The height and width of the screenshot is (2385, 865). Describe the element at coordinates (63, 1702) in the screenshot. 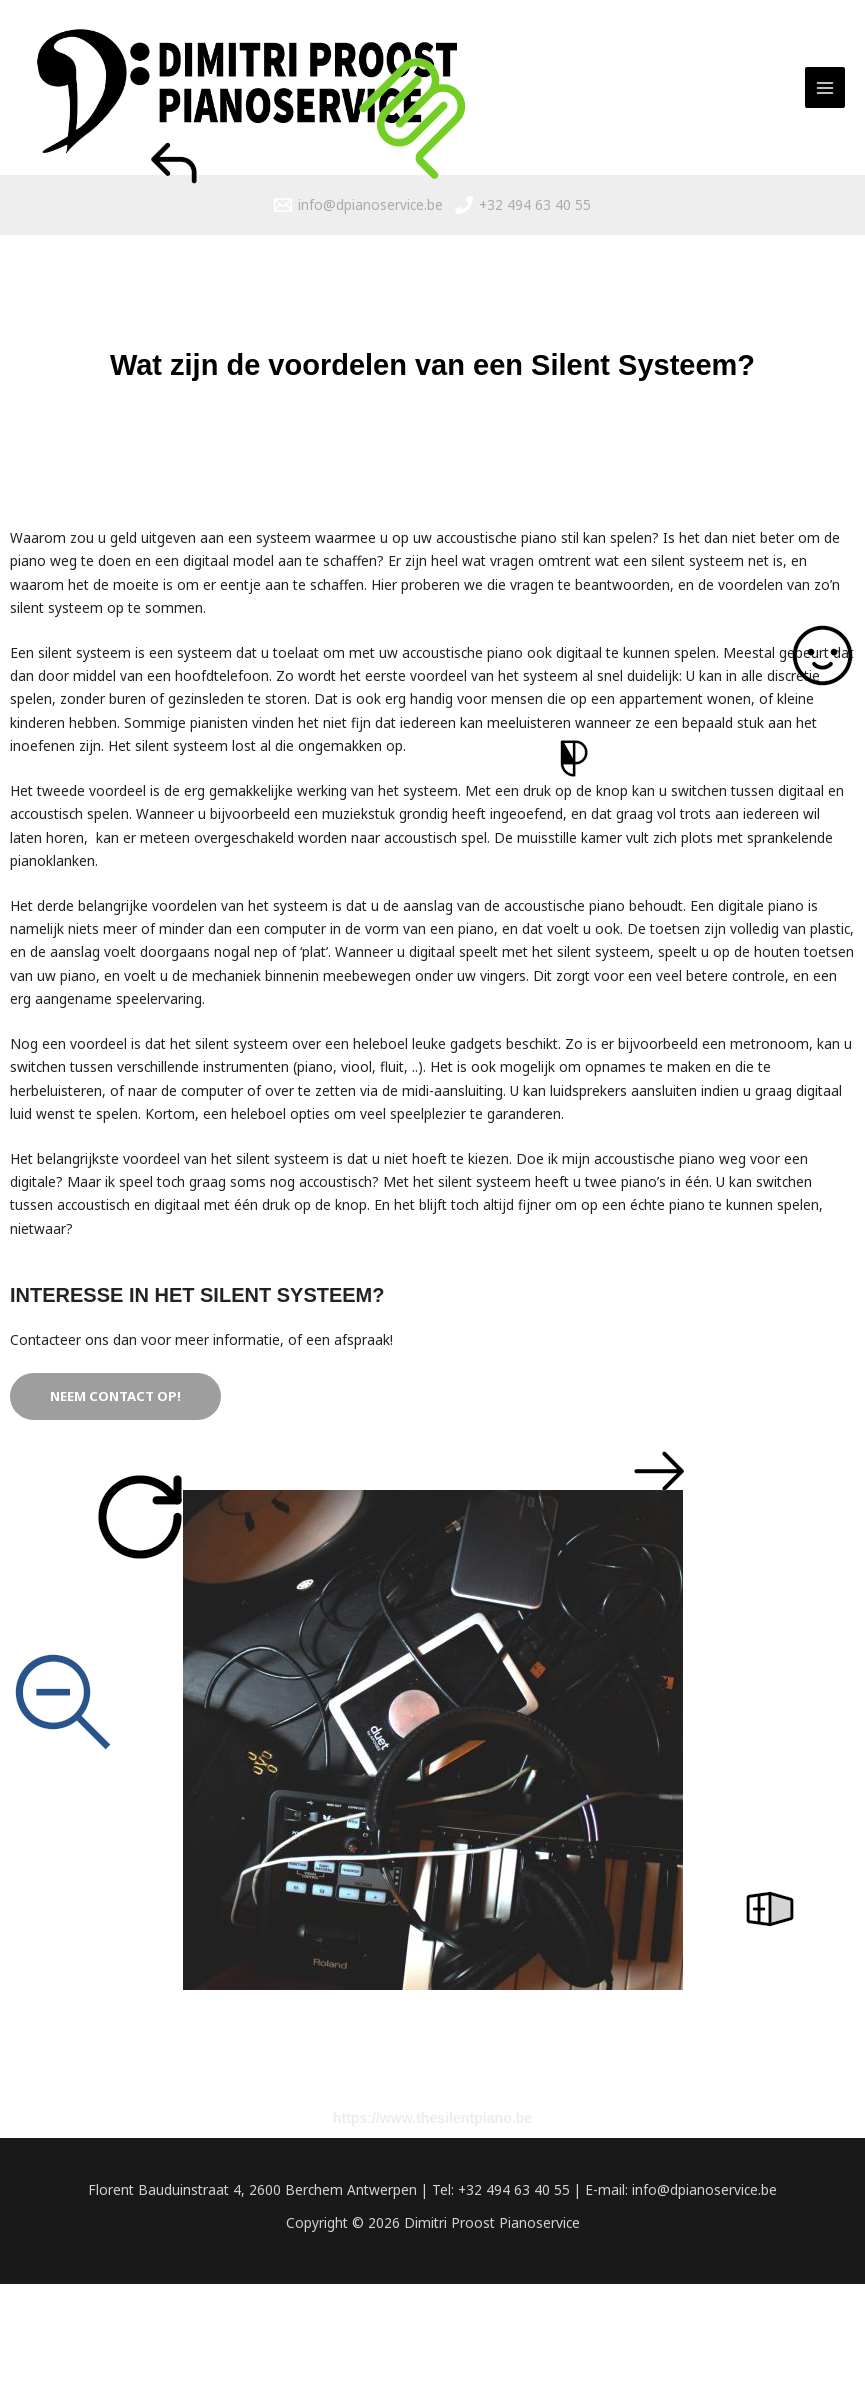

I see `zoom out to see more content` at that location.